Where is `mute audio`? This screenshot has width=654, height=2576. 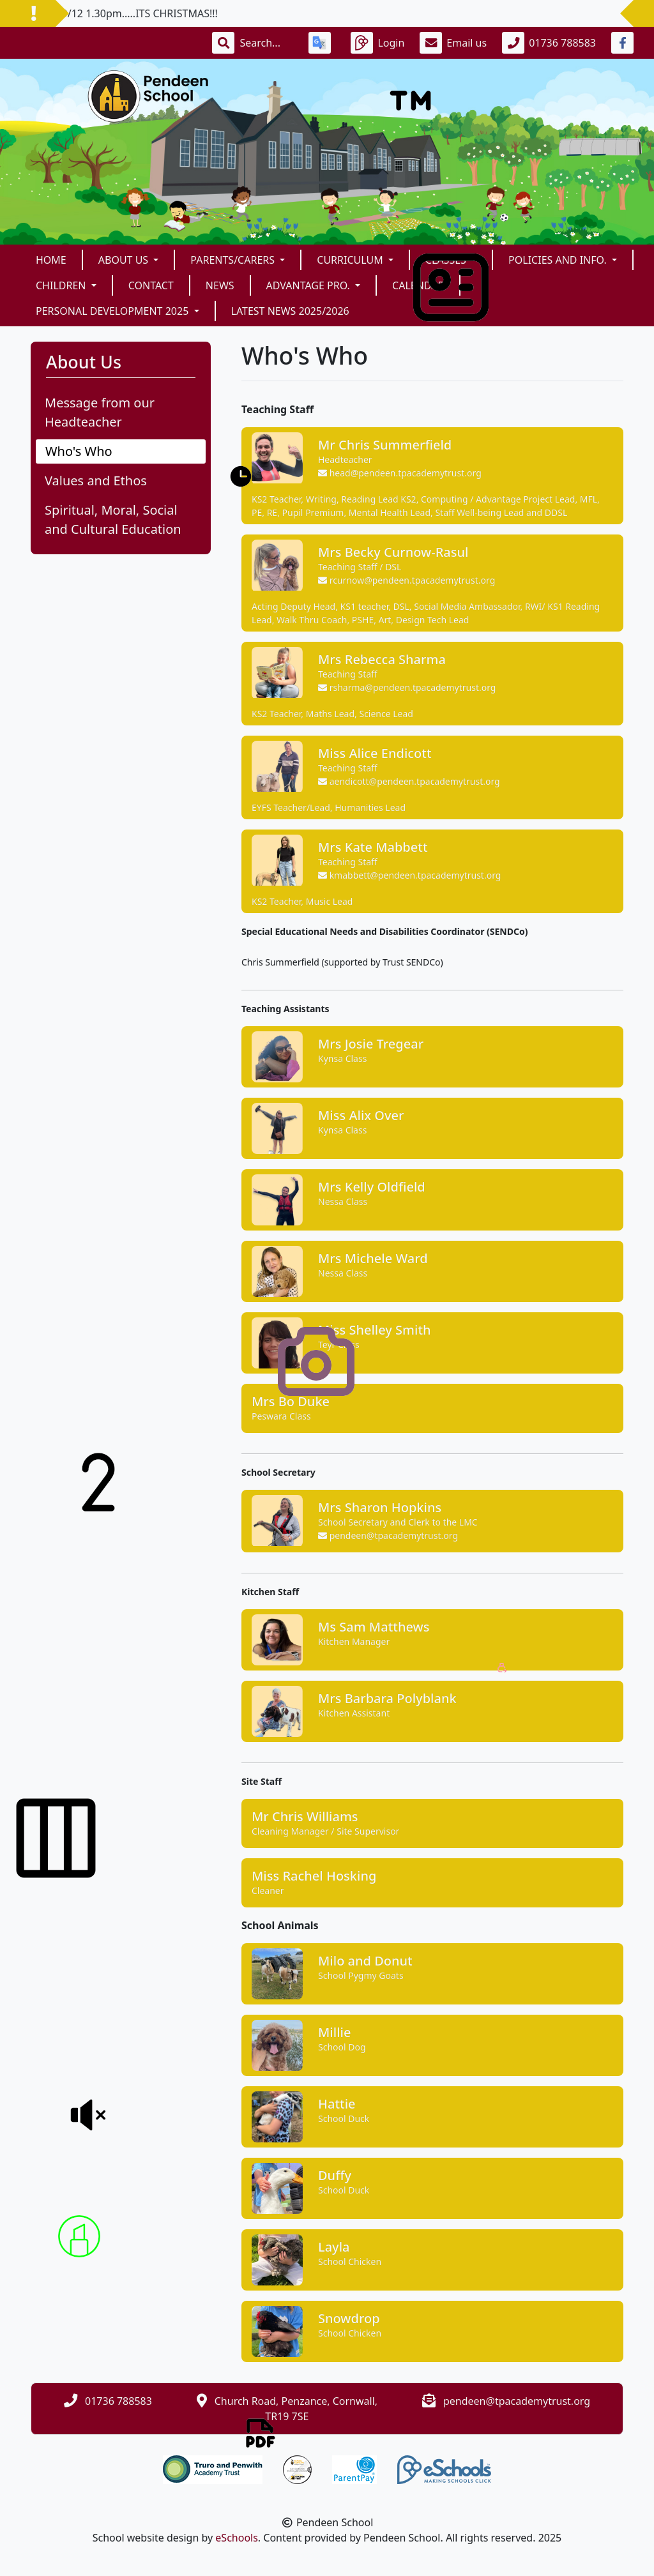 mute audio is located at coordinates (87, 2115).